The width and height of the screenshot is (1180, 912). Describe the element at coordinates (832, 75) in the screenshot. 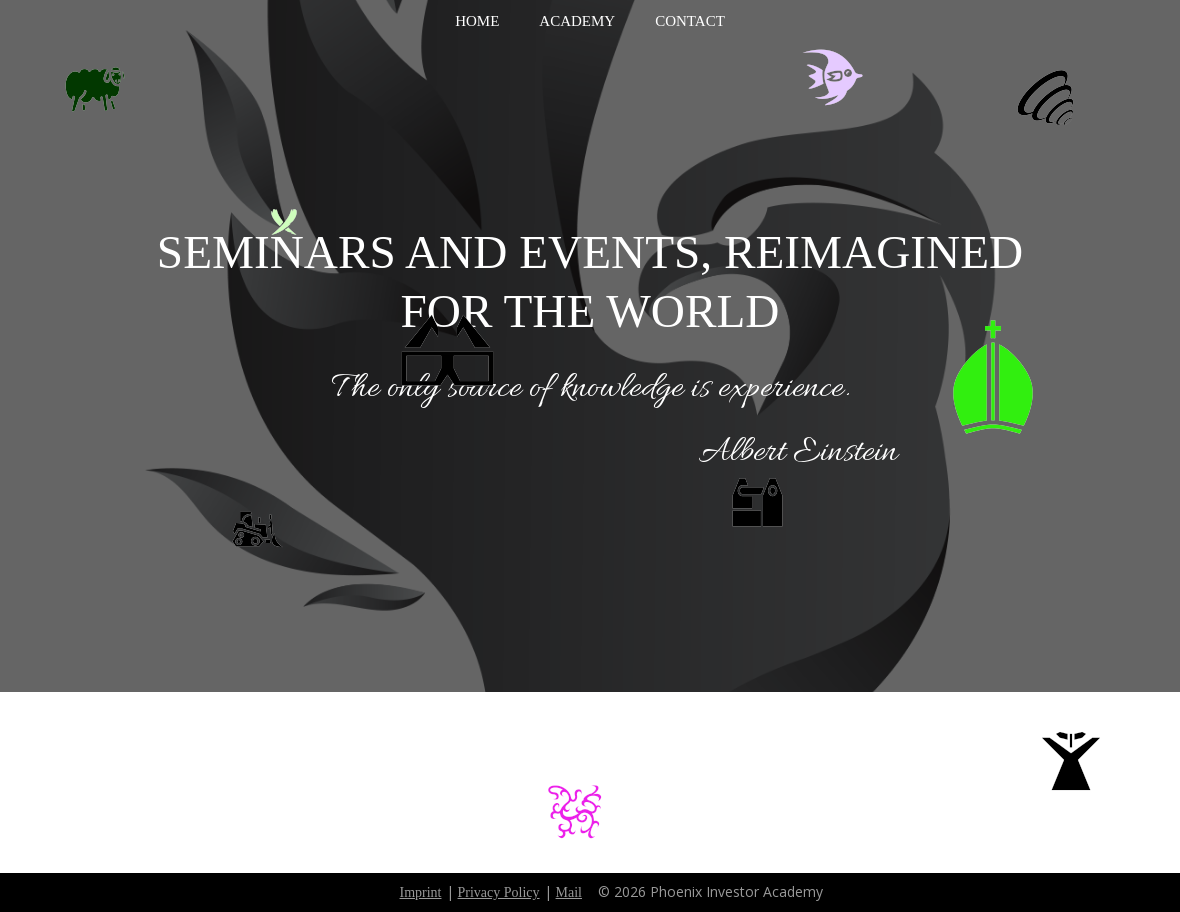

I see `tropical fish icon for aquarium or marine-themed games` at that location.